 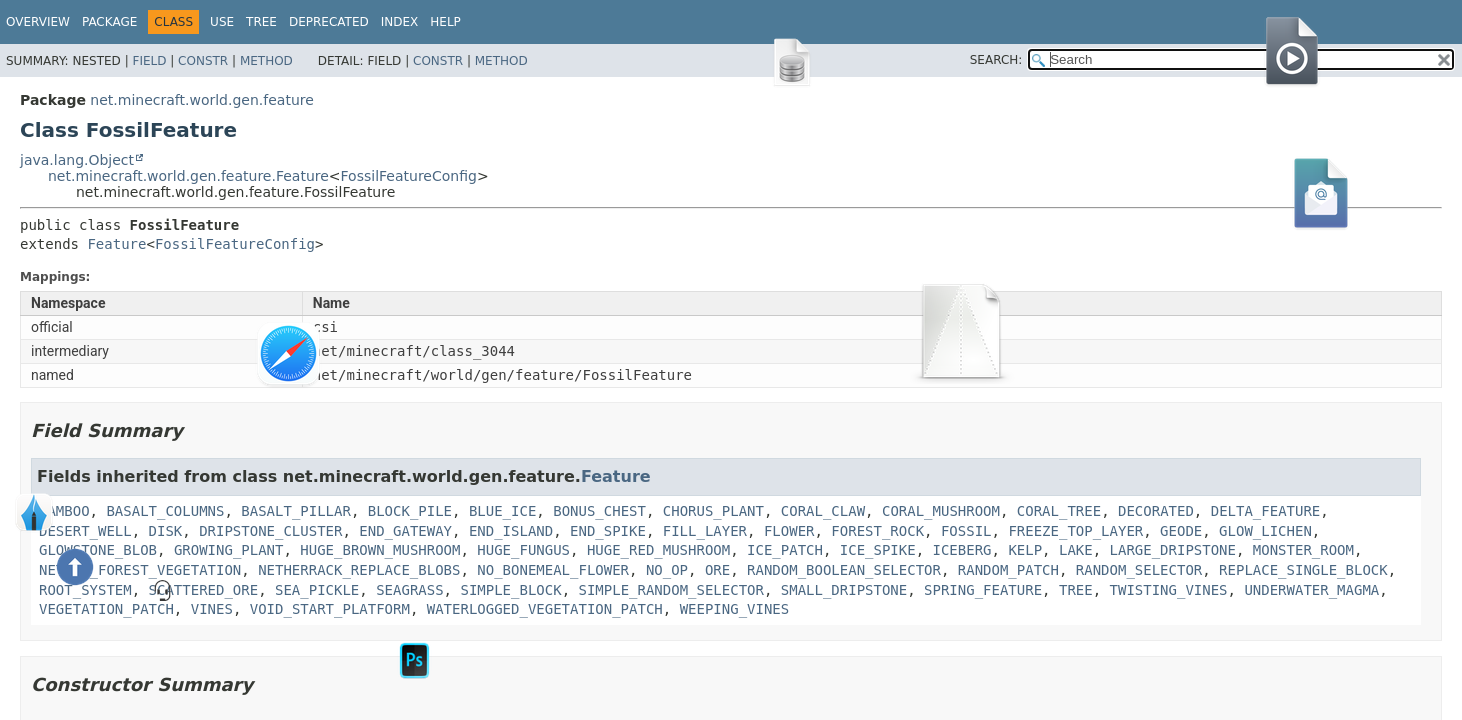 I want to click on audio or headset settings, so click(x=162, y=590).